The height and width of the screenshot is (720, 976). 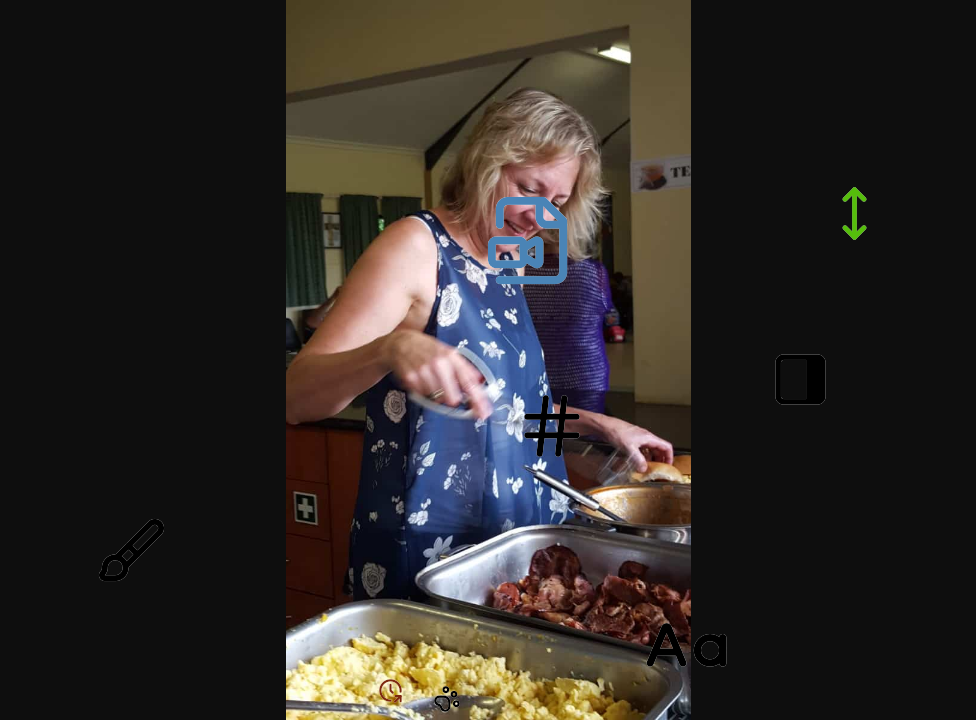 I want to click on toggle case-sensitive search matching, so click(x=686, y=648).